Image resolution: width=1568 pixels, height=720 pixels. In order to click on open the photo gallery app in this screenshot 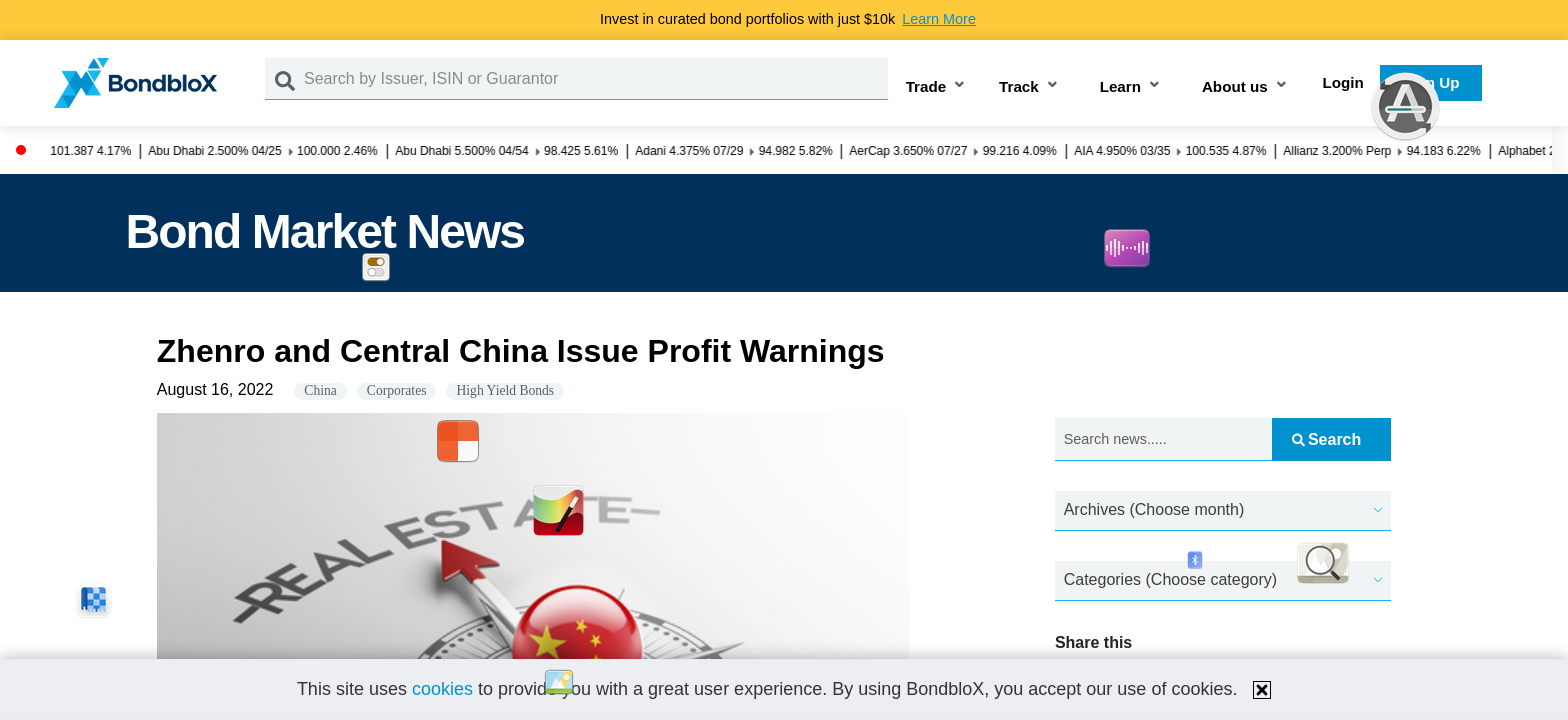, I will do `click(559, 682)`.